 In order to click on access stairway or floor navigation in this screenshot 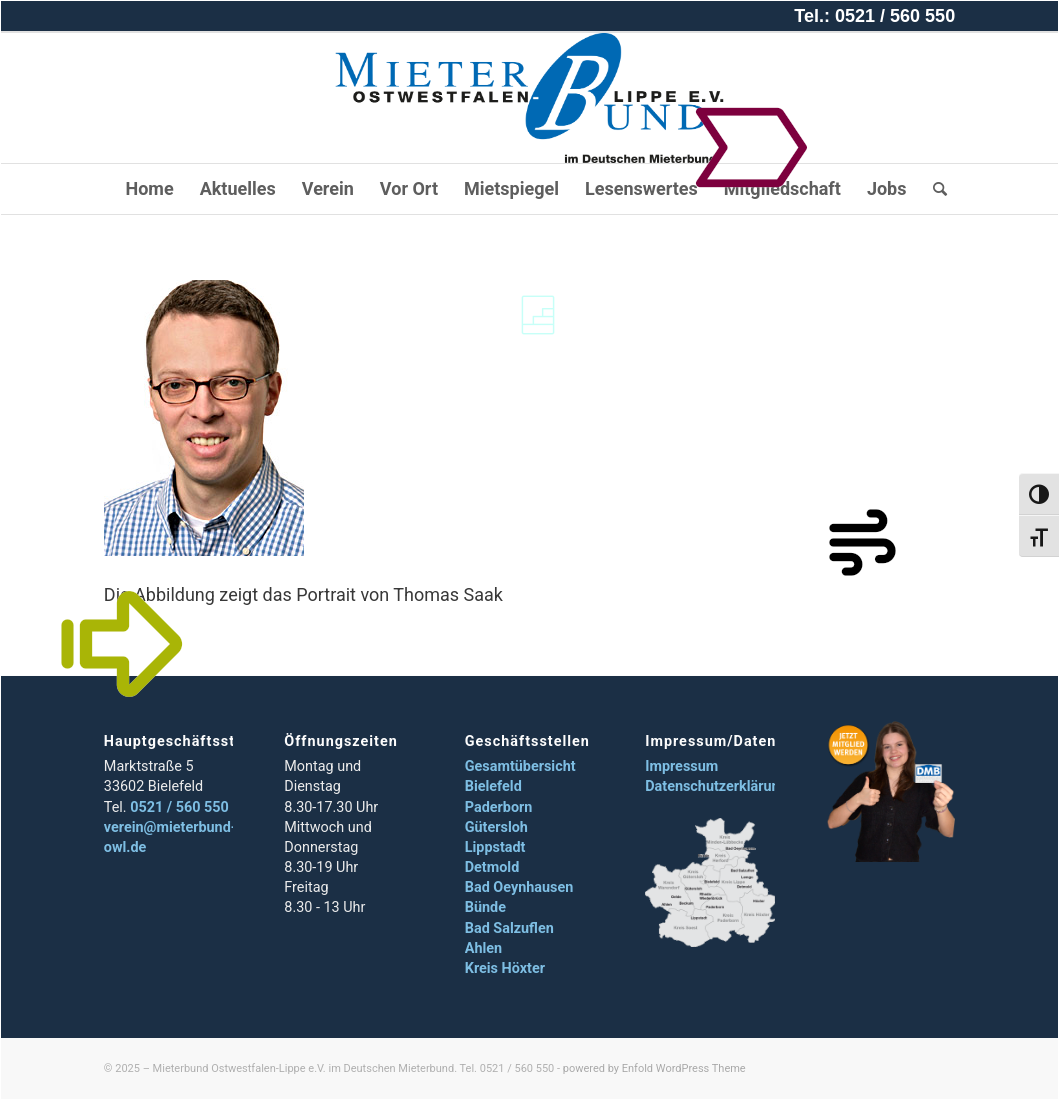, I will do `click(538, 315)`.